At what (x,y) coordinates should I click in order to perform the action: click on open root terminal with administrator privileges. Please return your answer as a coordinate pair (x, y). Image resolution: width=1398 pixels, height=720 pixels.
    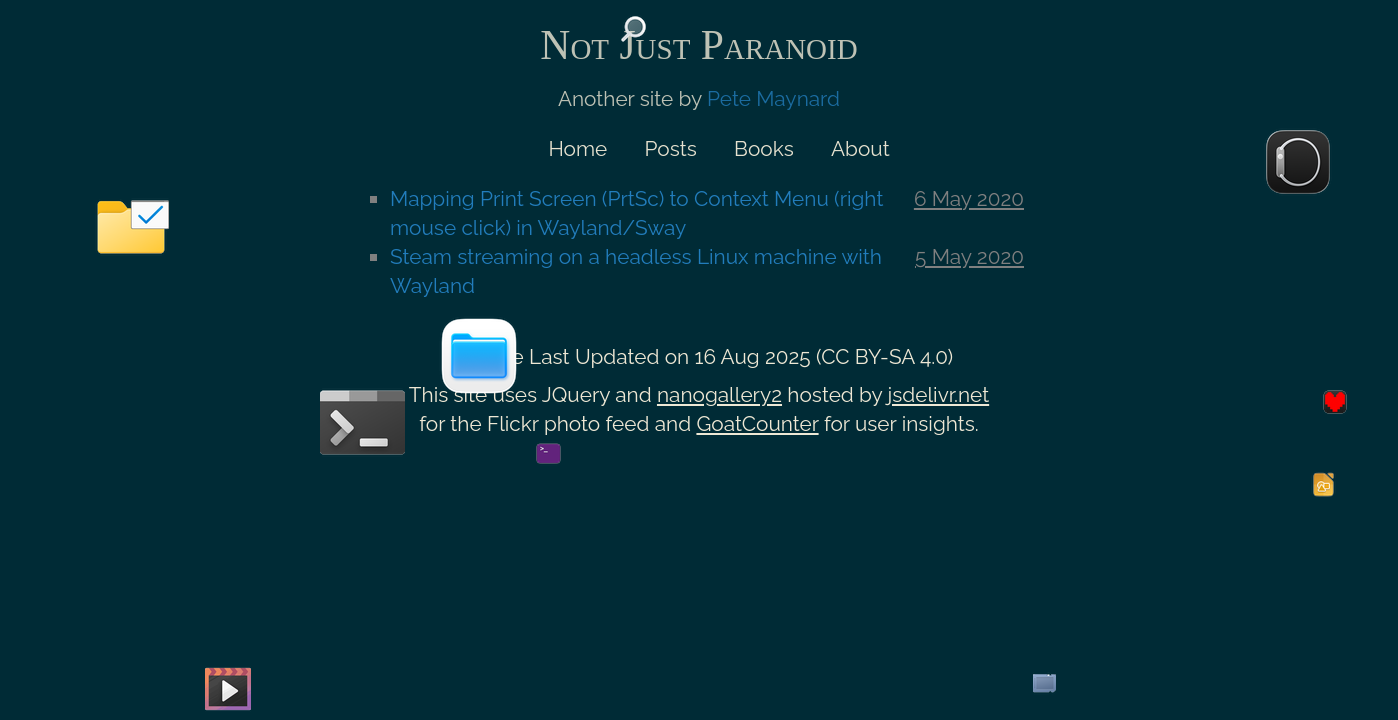
    Looking at the image, I should click on (548, 453).